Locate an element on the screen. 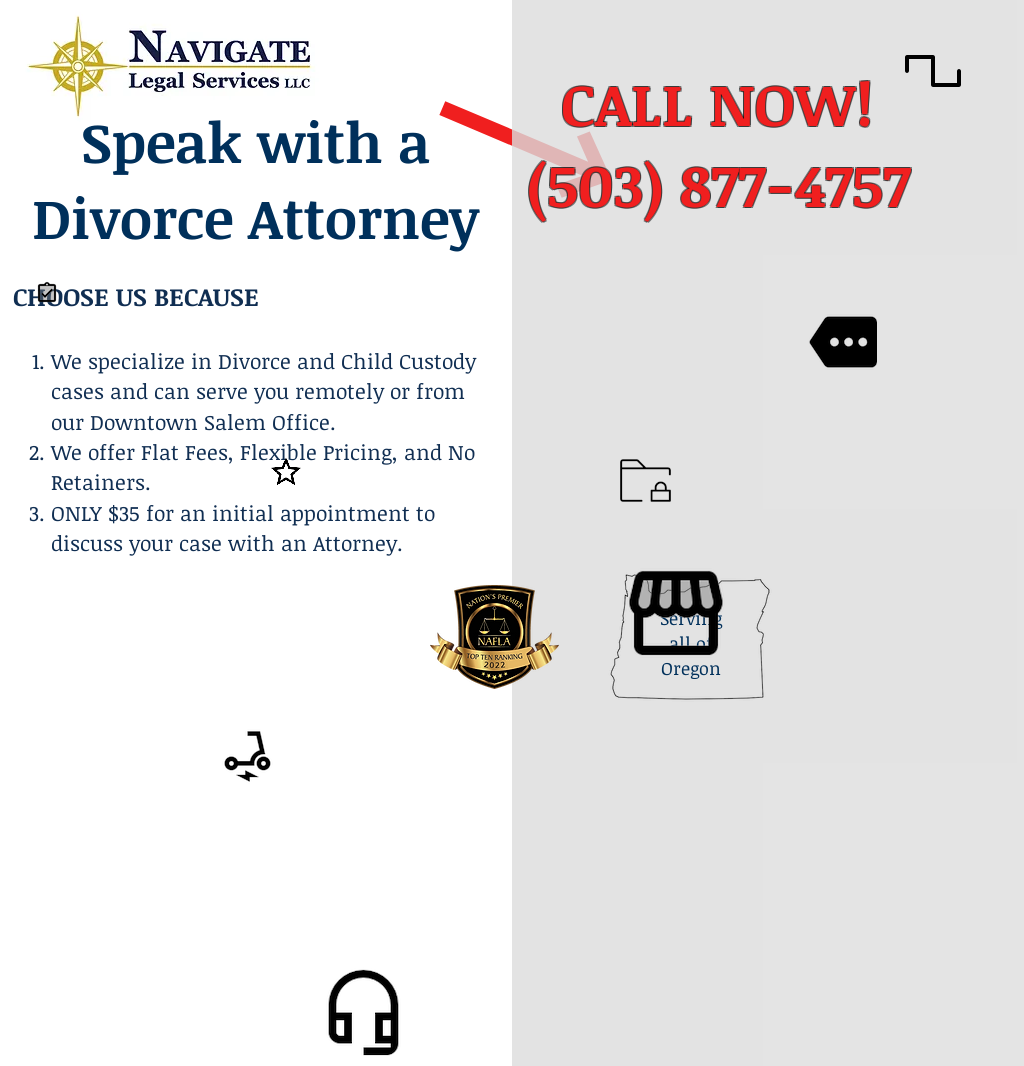  add item to favorites is located at coordinates (286, 472).